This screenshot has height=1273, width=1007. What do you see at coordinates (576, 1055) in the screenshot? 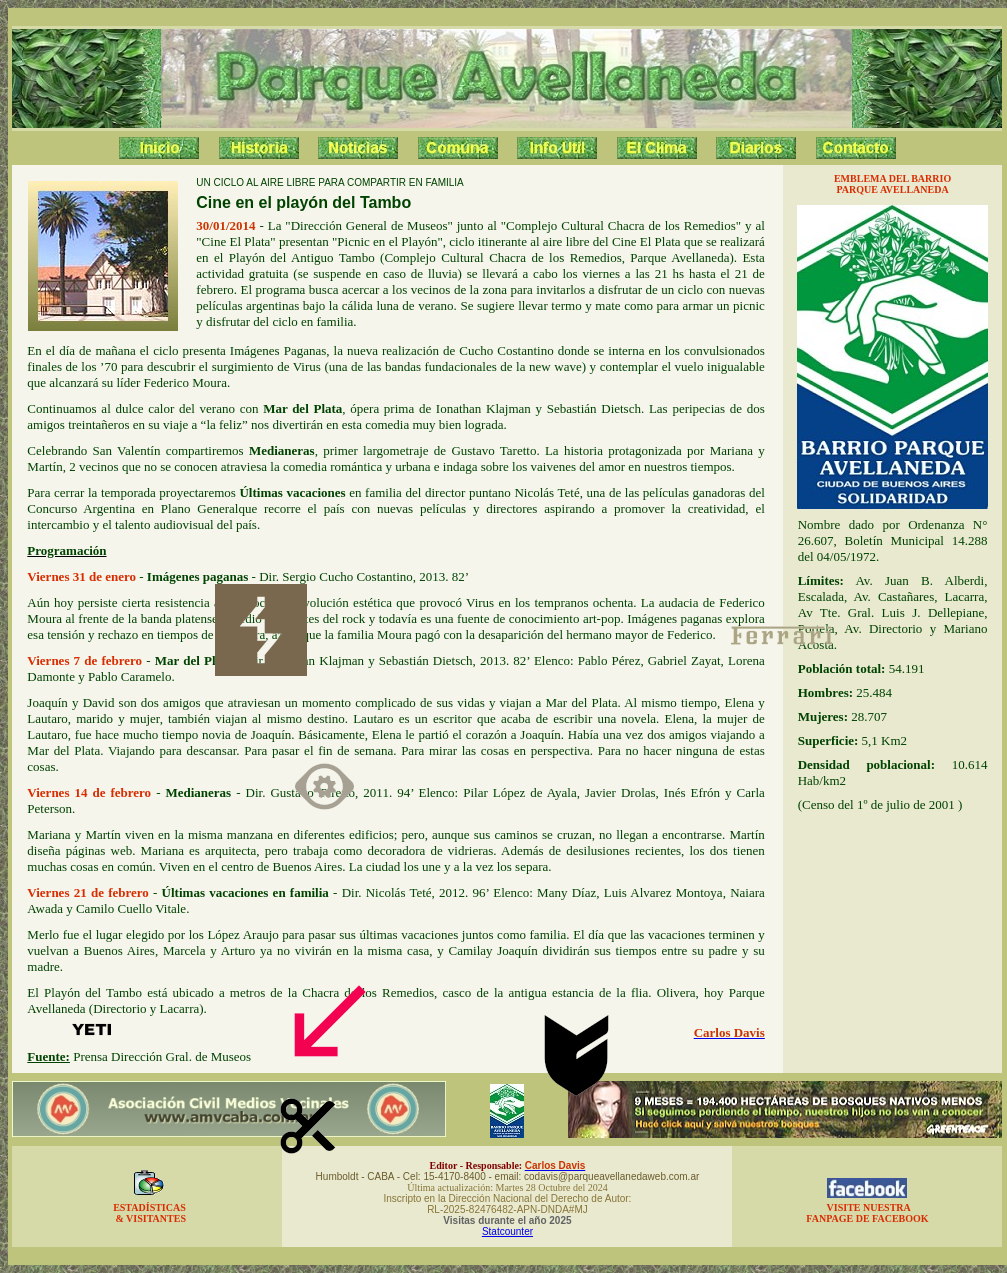
I see `visit Big Cartel website or app` at bounding box center [576, 1055].